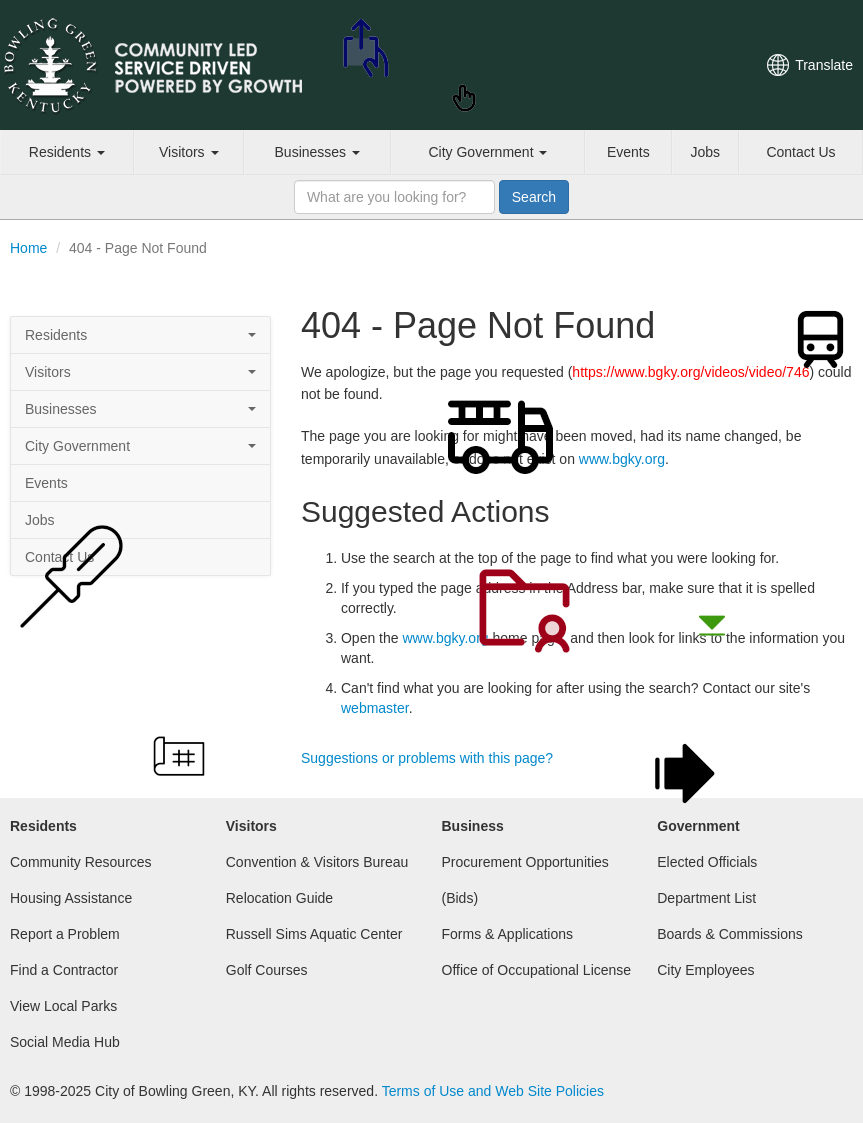 Image resolution: width=863 pixels, height=1123 pixels. Describe the element at coordinates (363, 48) in the screenshot. I see `deposit or upload funds manually` at that location.